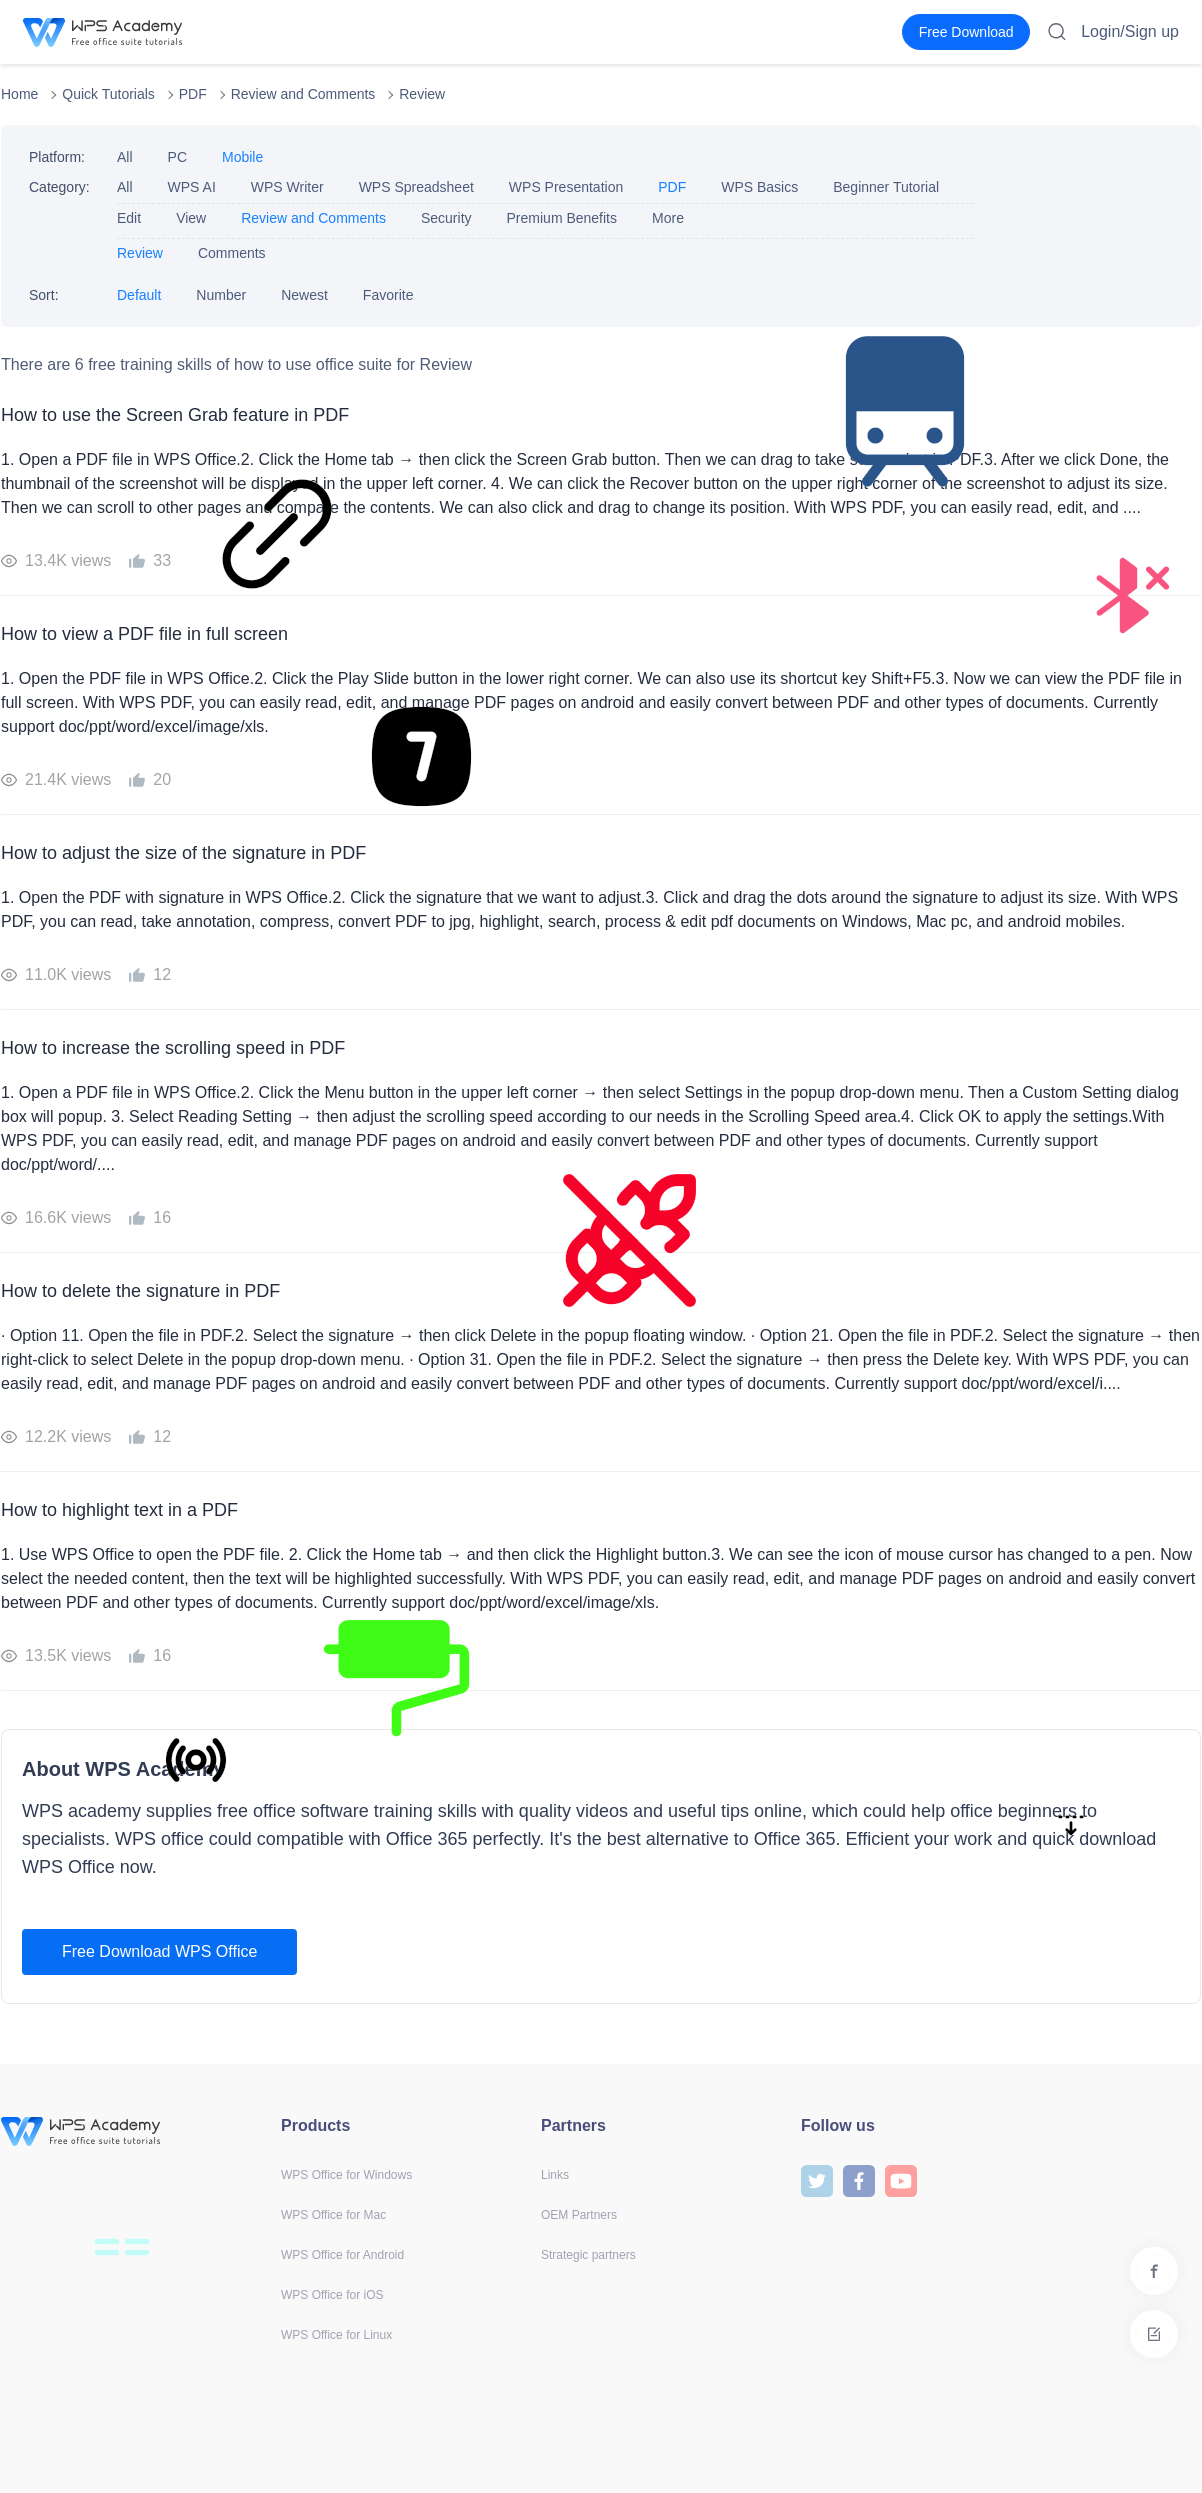  Describe the element at coordinates (196, 1760) in the screenshot. I see `start a live broadcast or stream` at that location.